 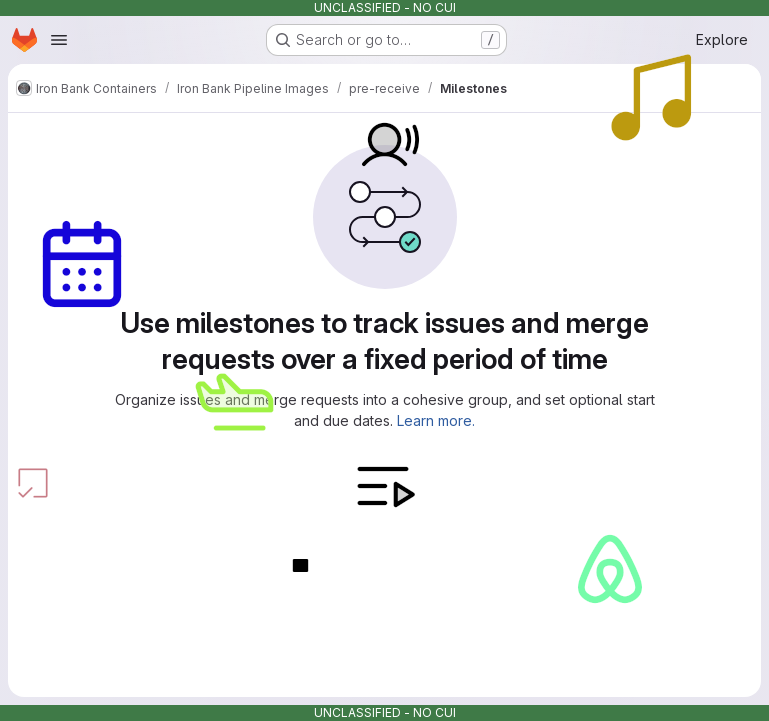 What do you see at coordinates (300, 565) in the screenshot?
I see `placeholder for image or media content` at bounding box center [300, 565].